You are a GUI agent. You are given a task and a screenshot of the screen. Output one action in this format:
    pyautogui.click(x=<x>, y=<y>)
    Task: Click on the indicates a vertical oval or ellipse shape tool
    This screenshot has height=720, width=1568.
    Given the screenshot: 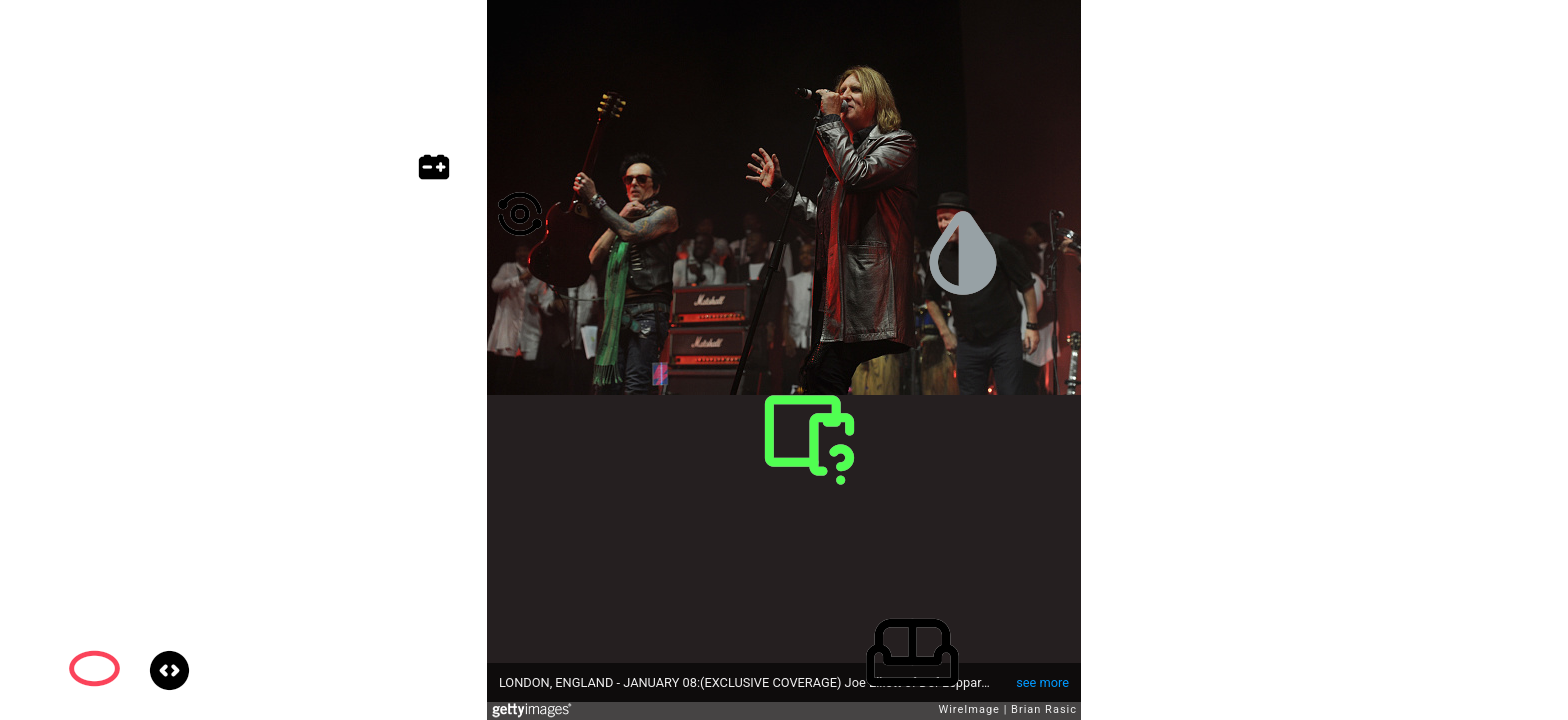 What is the action you would take?
    pyautogui.click(x=94, y=668)
    